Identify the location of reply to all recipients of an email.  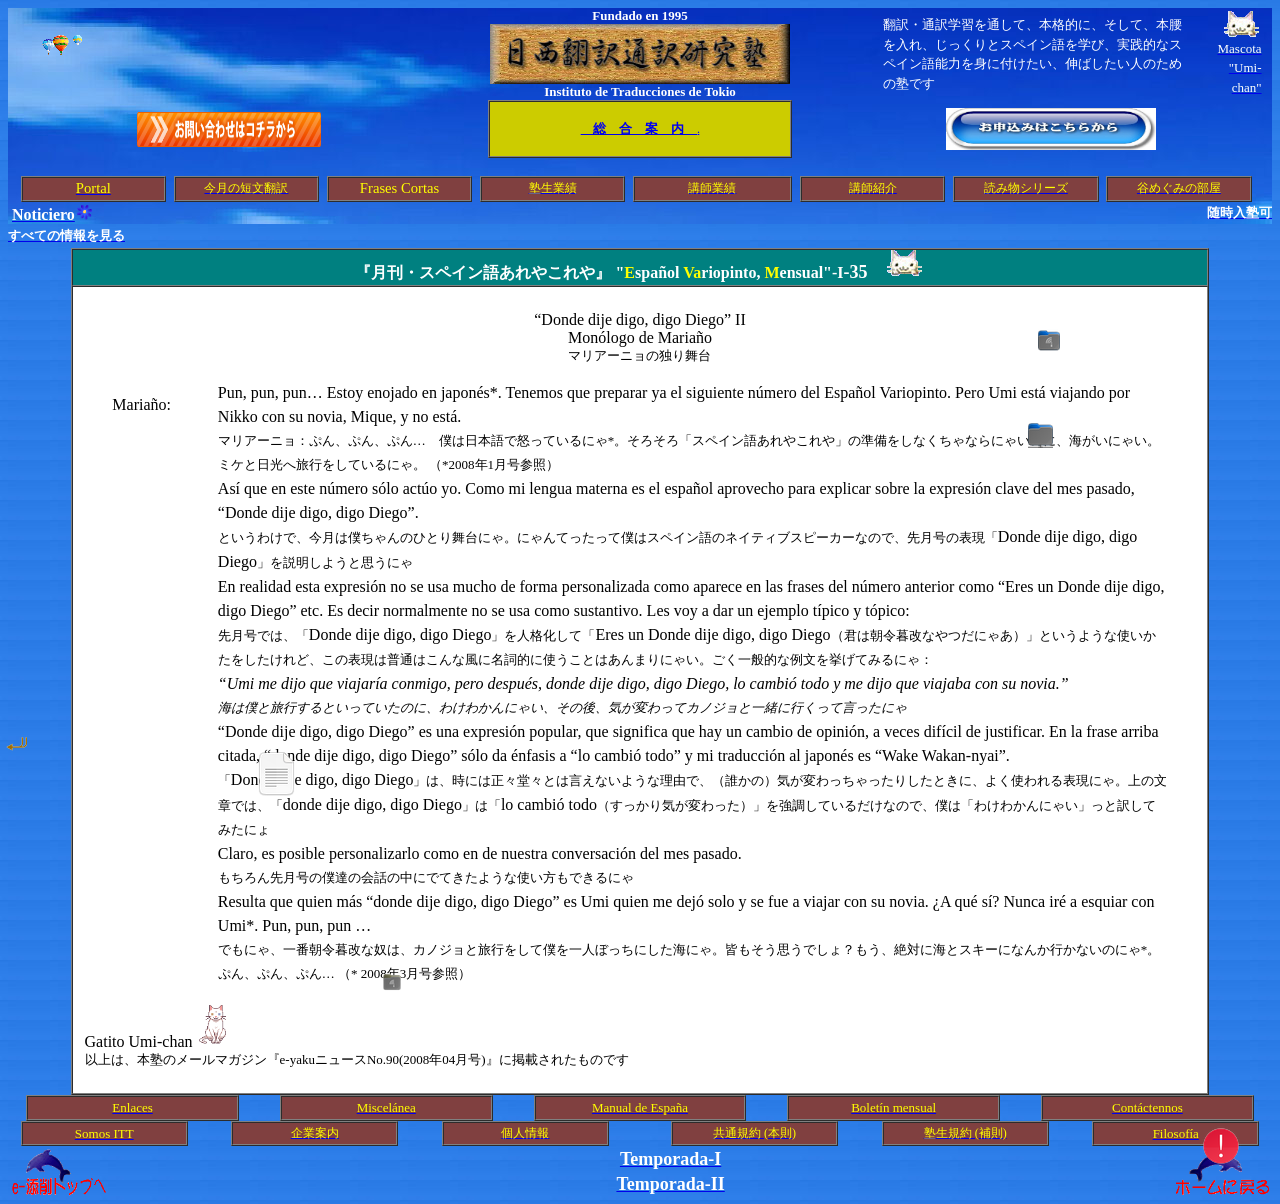
(16, 742).